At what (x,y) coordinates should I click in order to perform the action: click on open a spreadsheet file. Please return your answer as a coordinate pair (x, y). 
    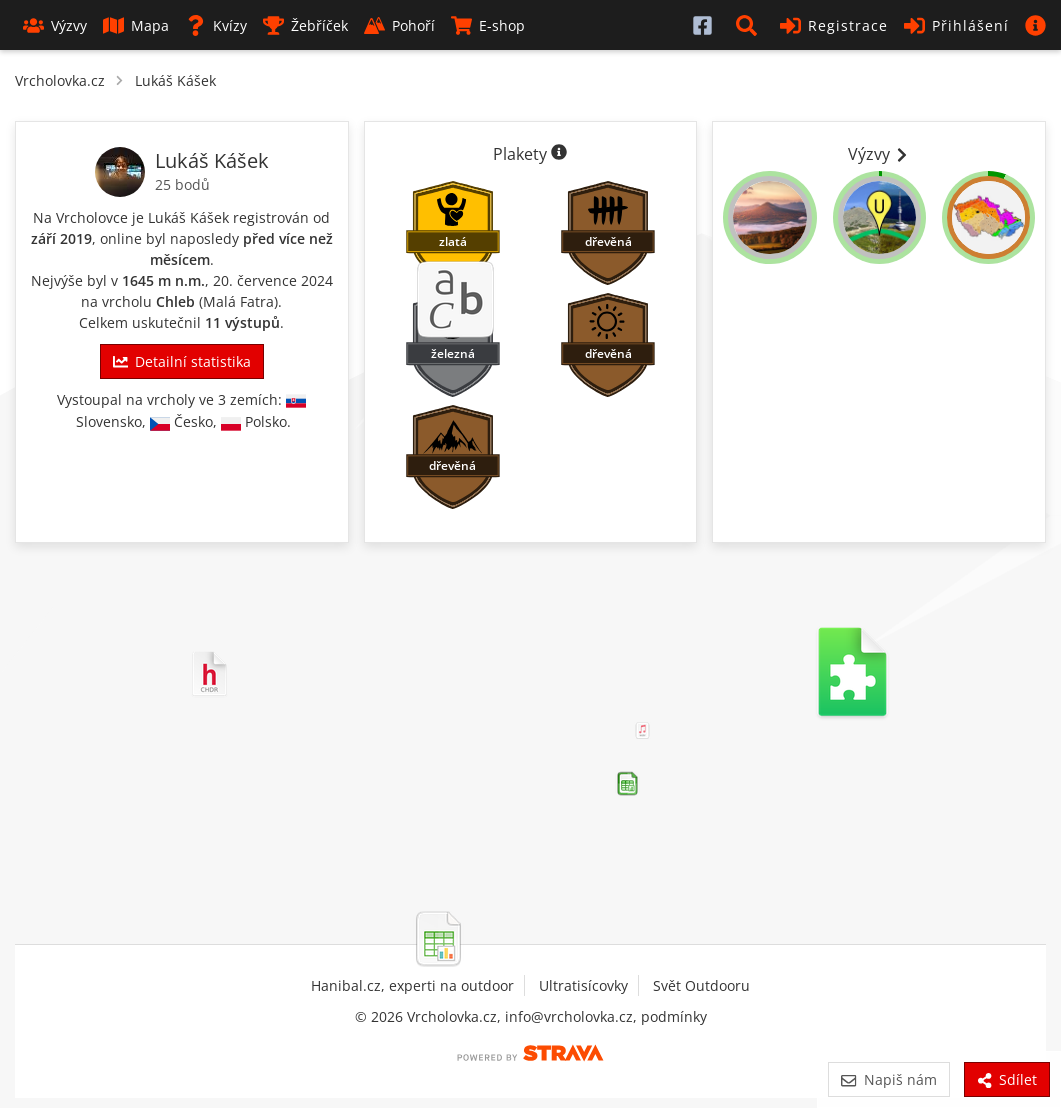
    Looking at the image, I should click on (438, 938).